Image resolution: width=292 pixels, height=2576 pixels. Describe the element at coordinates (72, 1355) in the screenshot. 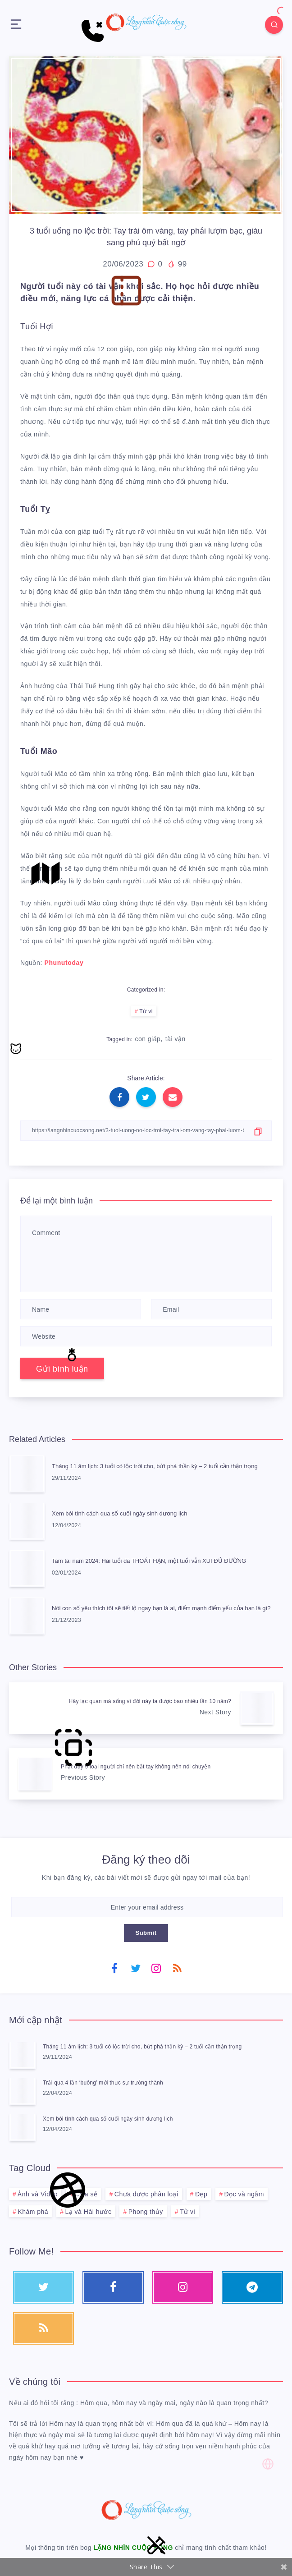

I see `indicates non-binary gender identity option` at that location.